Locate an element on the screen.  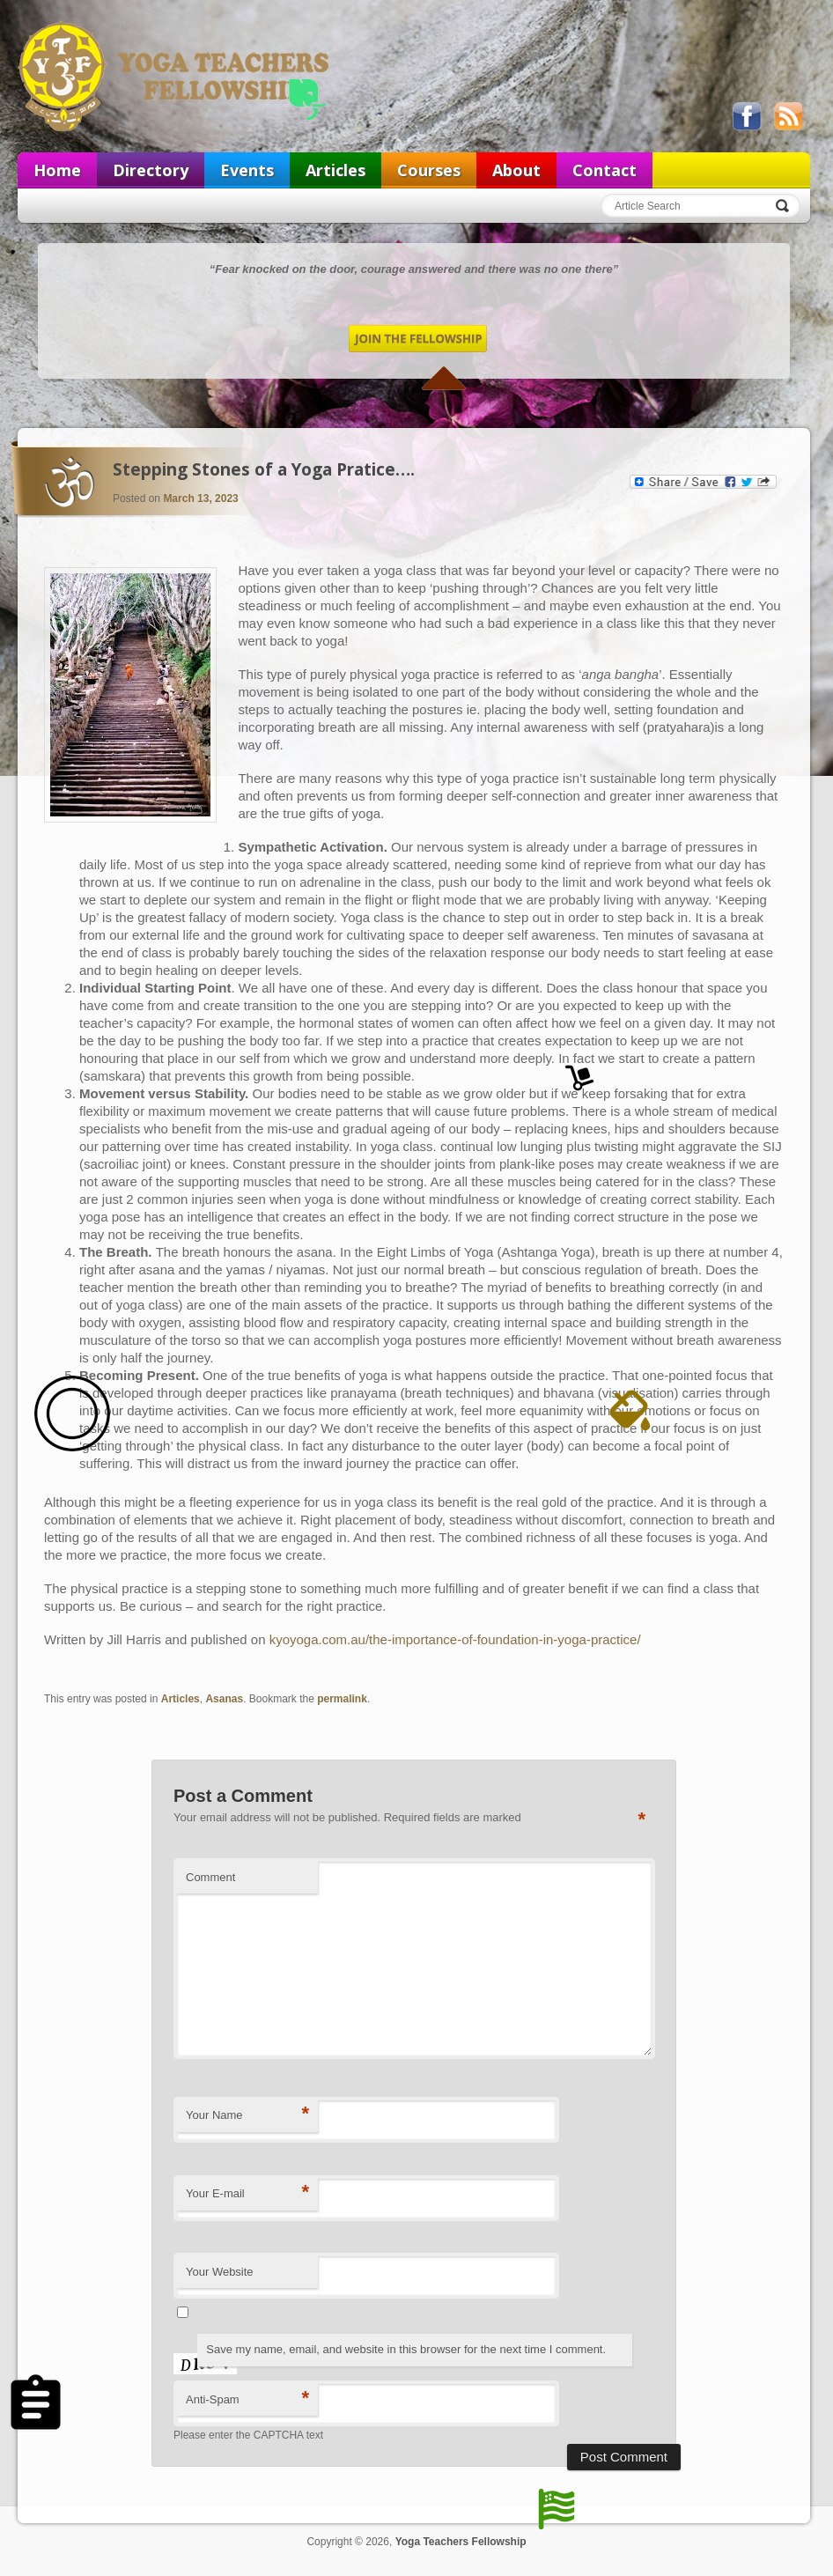
select united states as your country is located at coordinates (557, 2509).